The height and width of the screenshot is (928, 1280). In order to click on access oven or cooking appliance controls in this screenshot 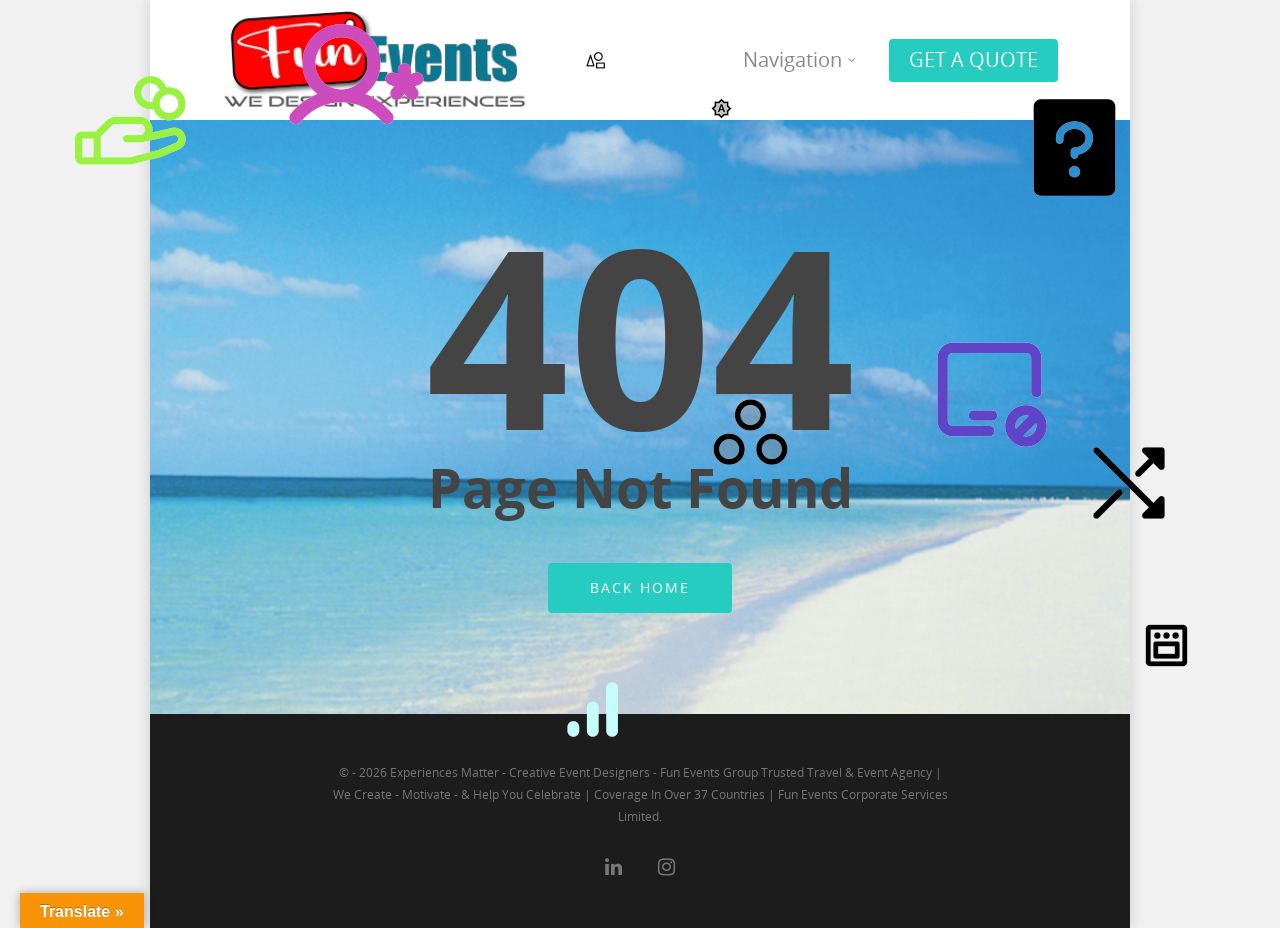, I will do `click(1166, 645)`.